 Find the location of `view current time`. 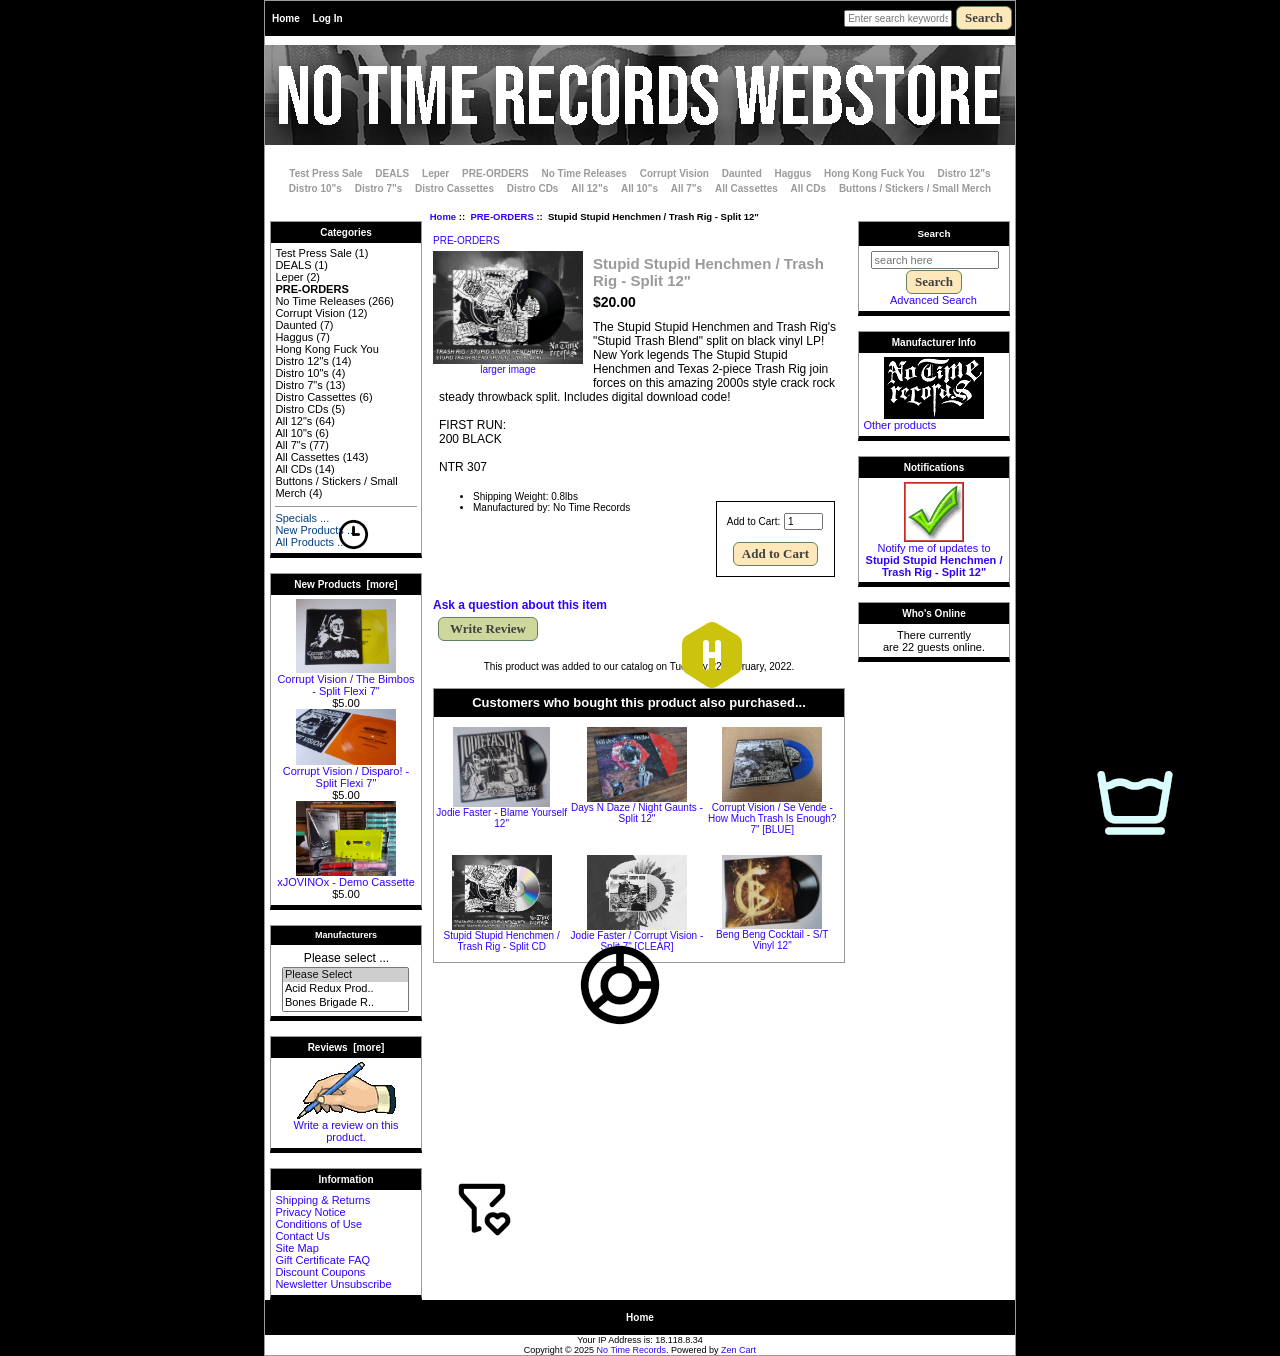

view current time is located at coordinates (353, 534).